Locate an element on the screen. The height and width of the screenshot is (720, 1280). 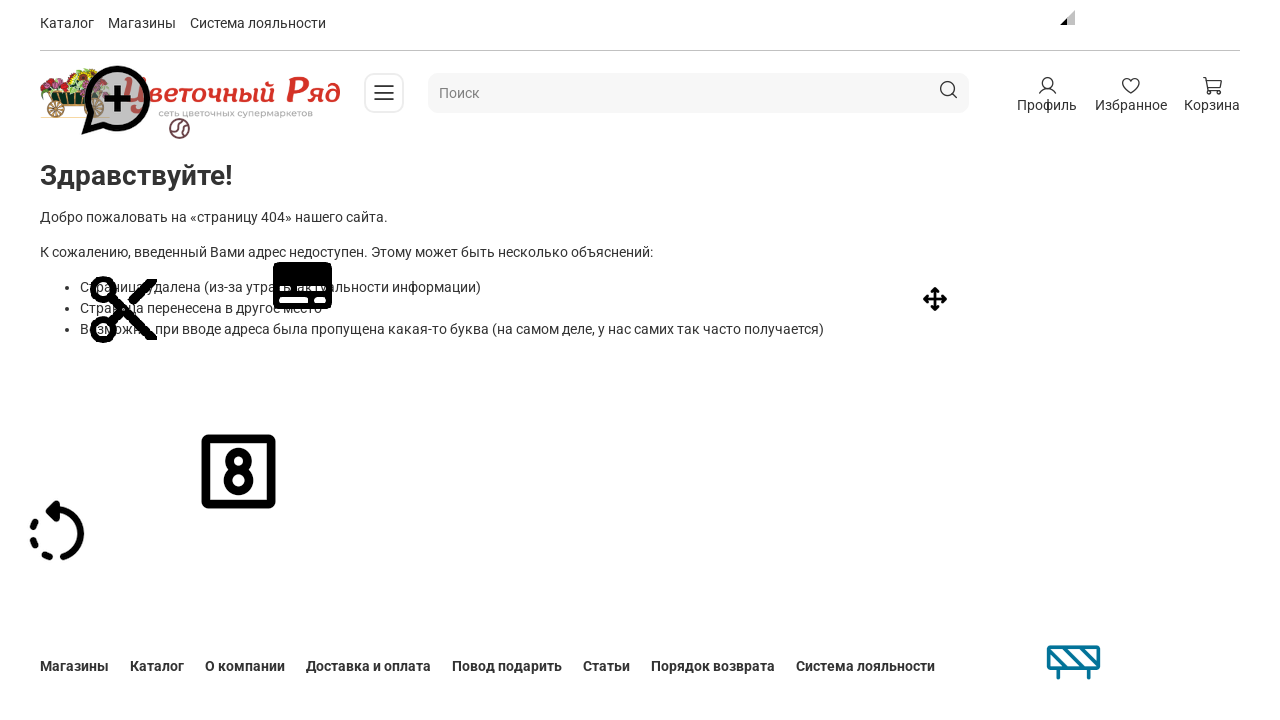
select or input the number eight is located at coordinates (238, 471).